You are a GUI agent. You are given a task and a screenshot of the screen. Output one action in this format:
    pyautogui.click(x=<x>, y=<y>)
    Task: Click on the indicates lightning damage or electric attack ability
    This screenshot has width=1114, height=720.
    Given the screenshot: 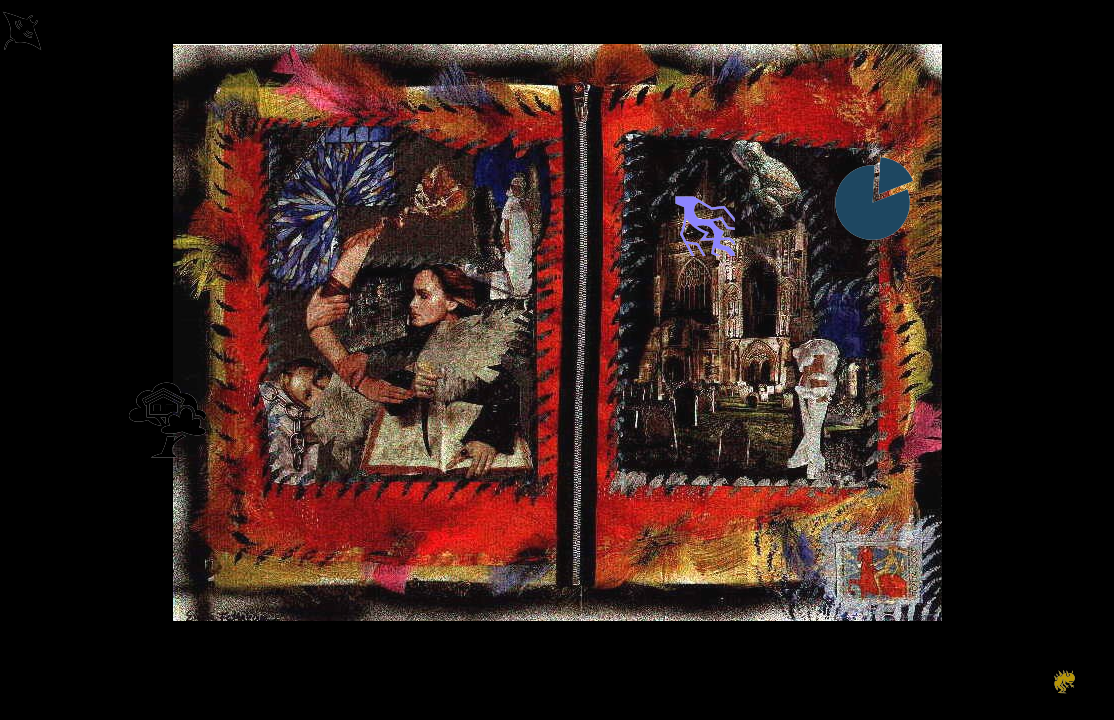 What is the action you would take?
    pyautogui.click(x=705, y=226)
    